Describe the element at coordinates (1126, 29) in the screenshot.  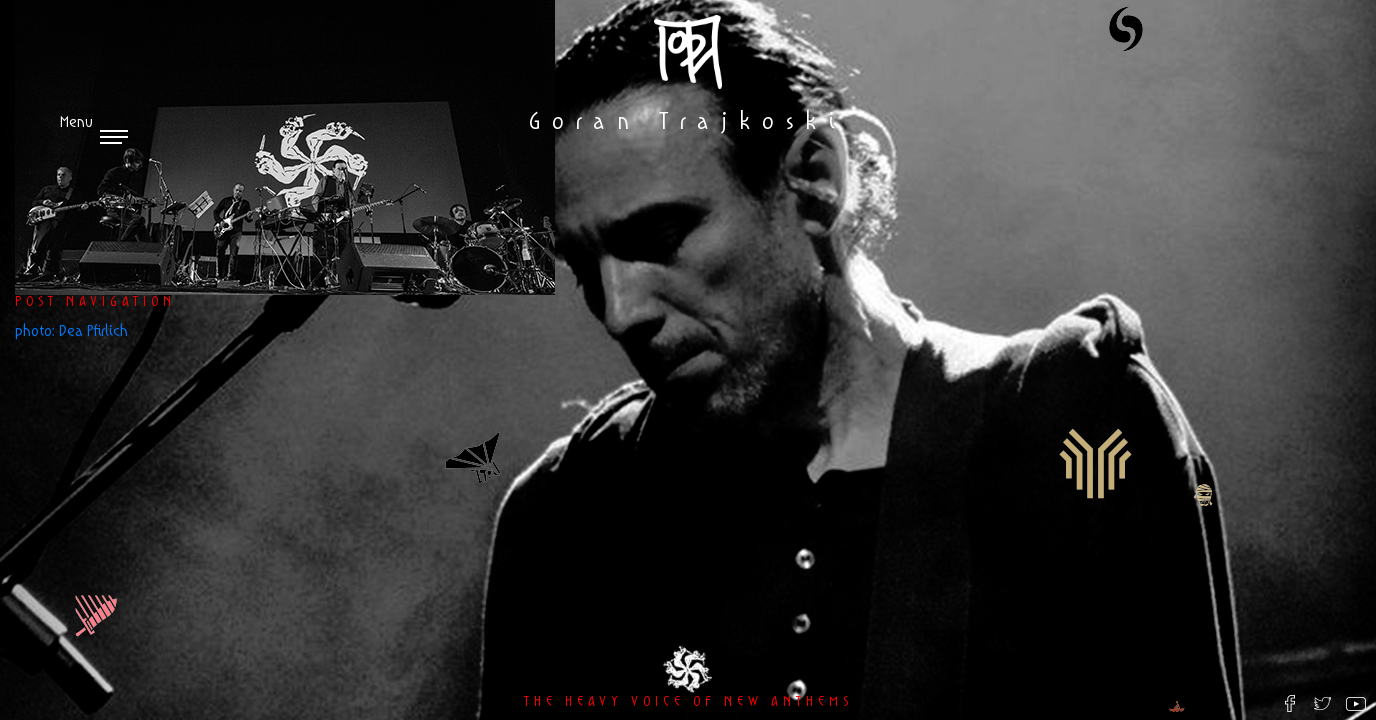
I see `indicates a doubled or multiplied effect in gameplay` at that location.